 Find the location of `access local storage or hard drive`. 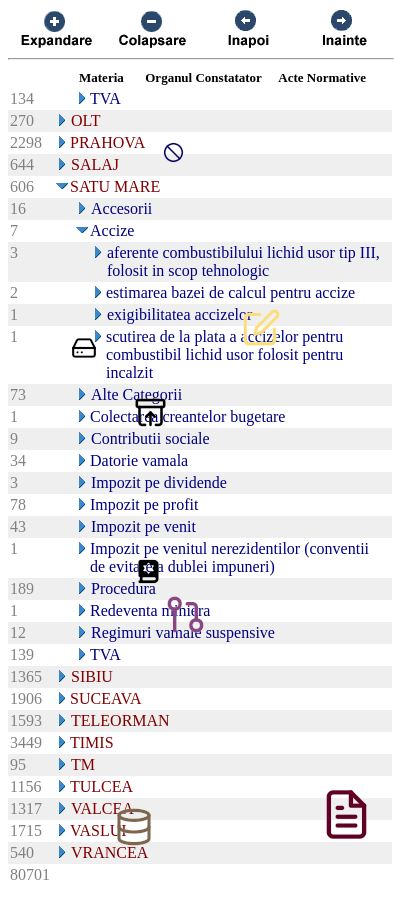

access local storage or hard drive is located at coordinates (84, 348).